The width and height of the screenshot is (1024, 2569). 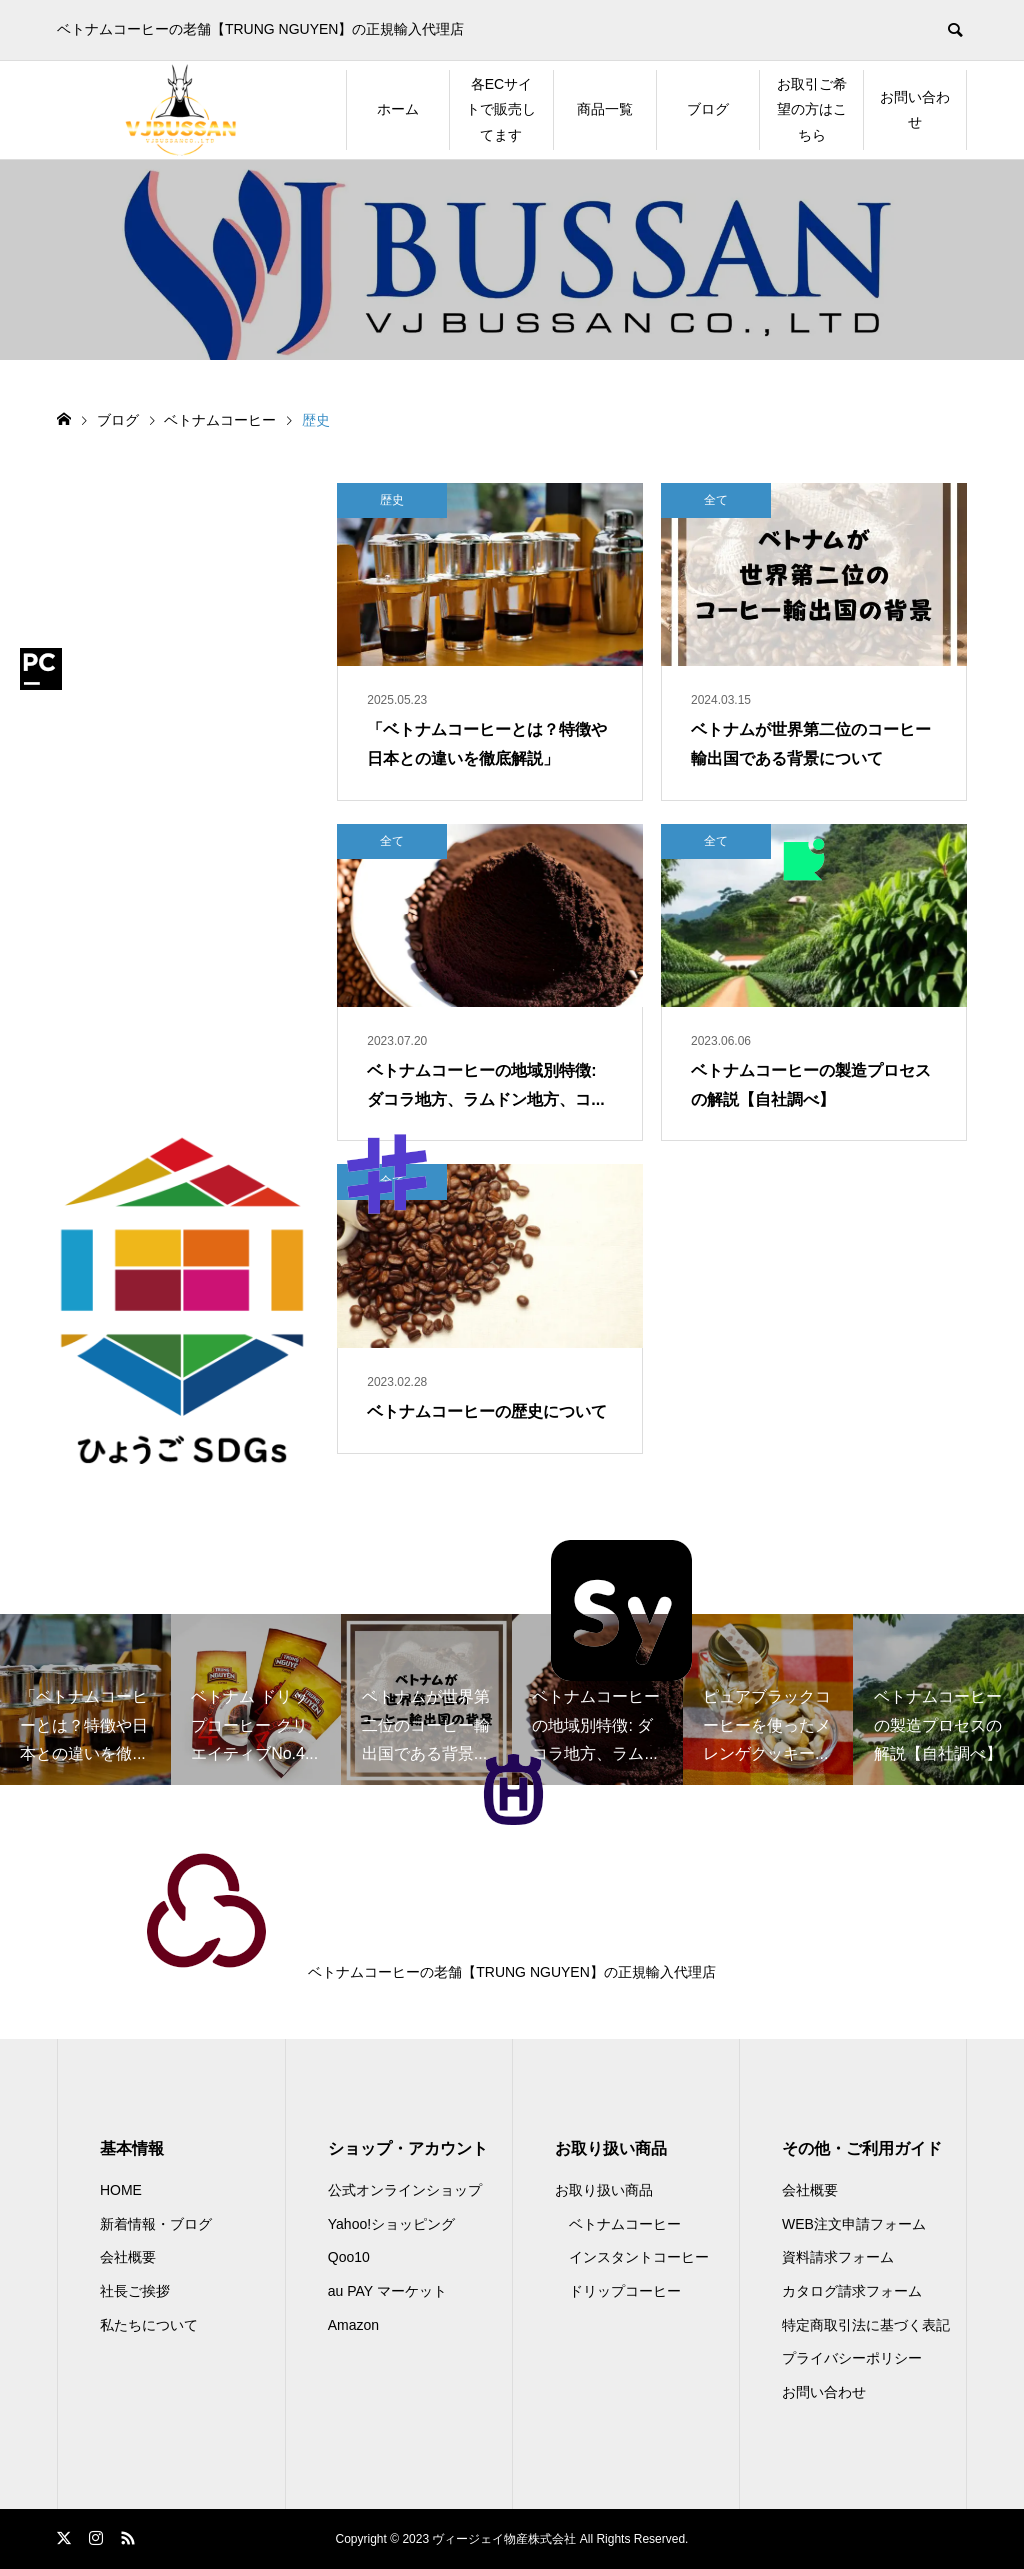 I want to click on open symbolab math solver app, so click(x=621, y=1610).